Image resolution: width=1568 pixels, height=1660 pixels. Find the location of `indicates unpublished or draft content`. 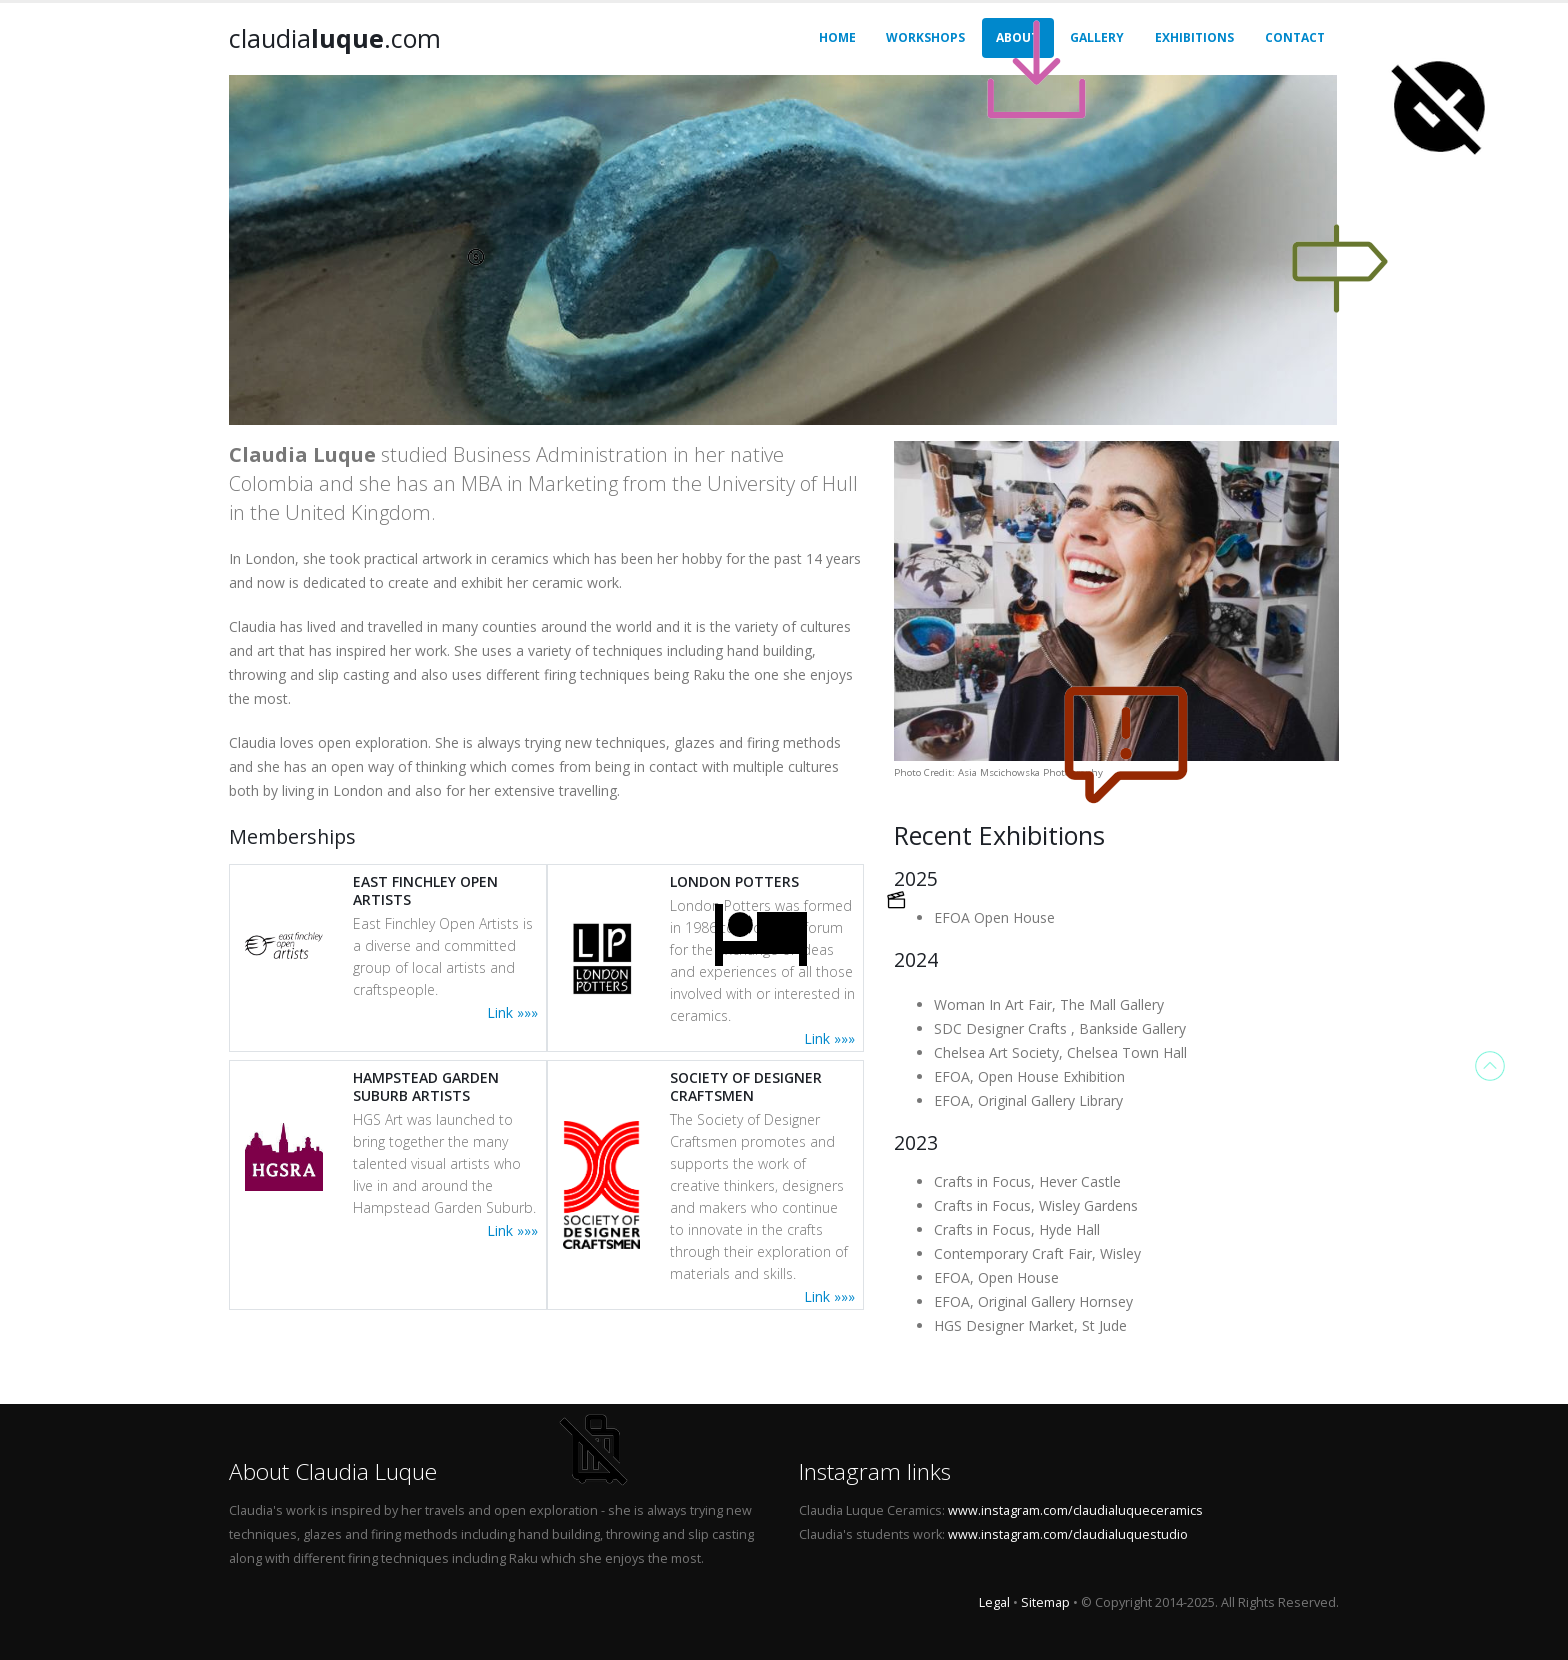

indicates unpublished or draft content is located at coordinates (1439, 106).